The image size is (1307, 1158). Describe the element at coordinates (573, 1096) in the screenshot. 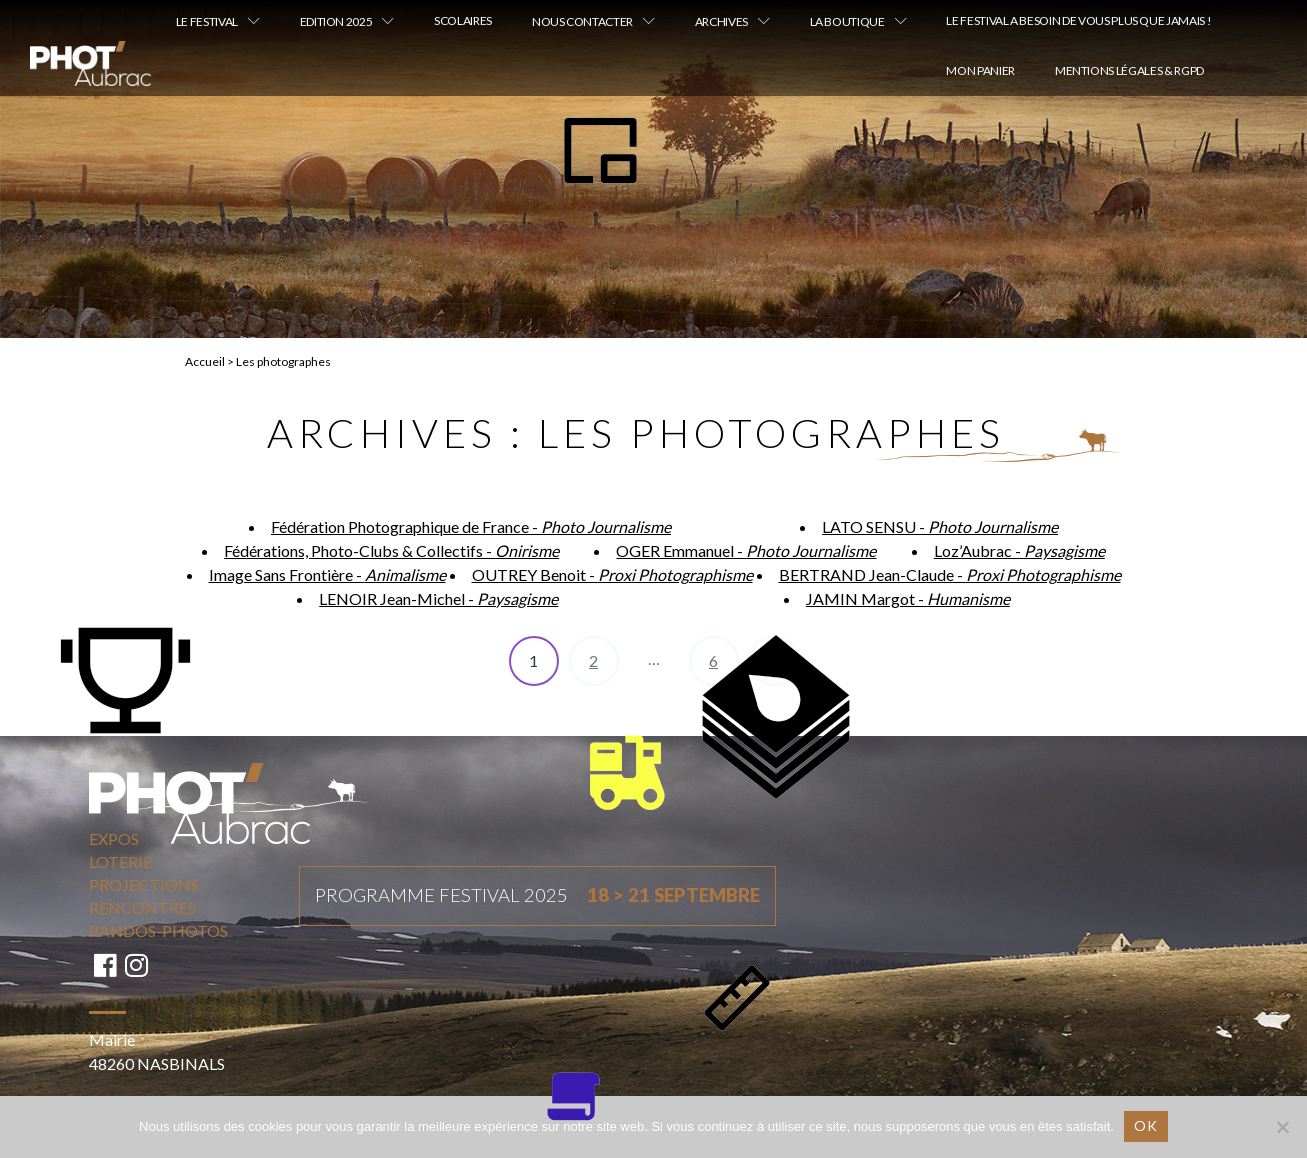

I see `view document or file details` at that location.